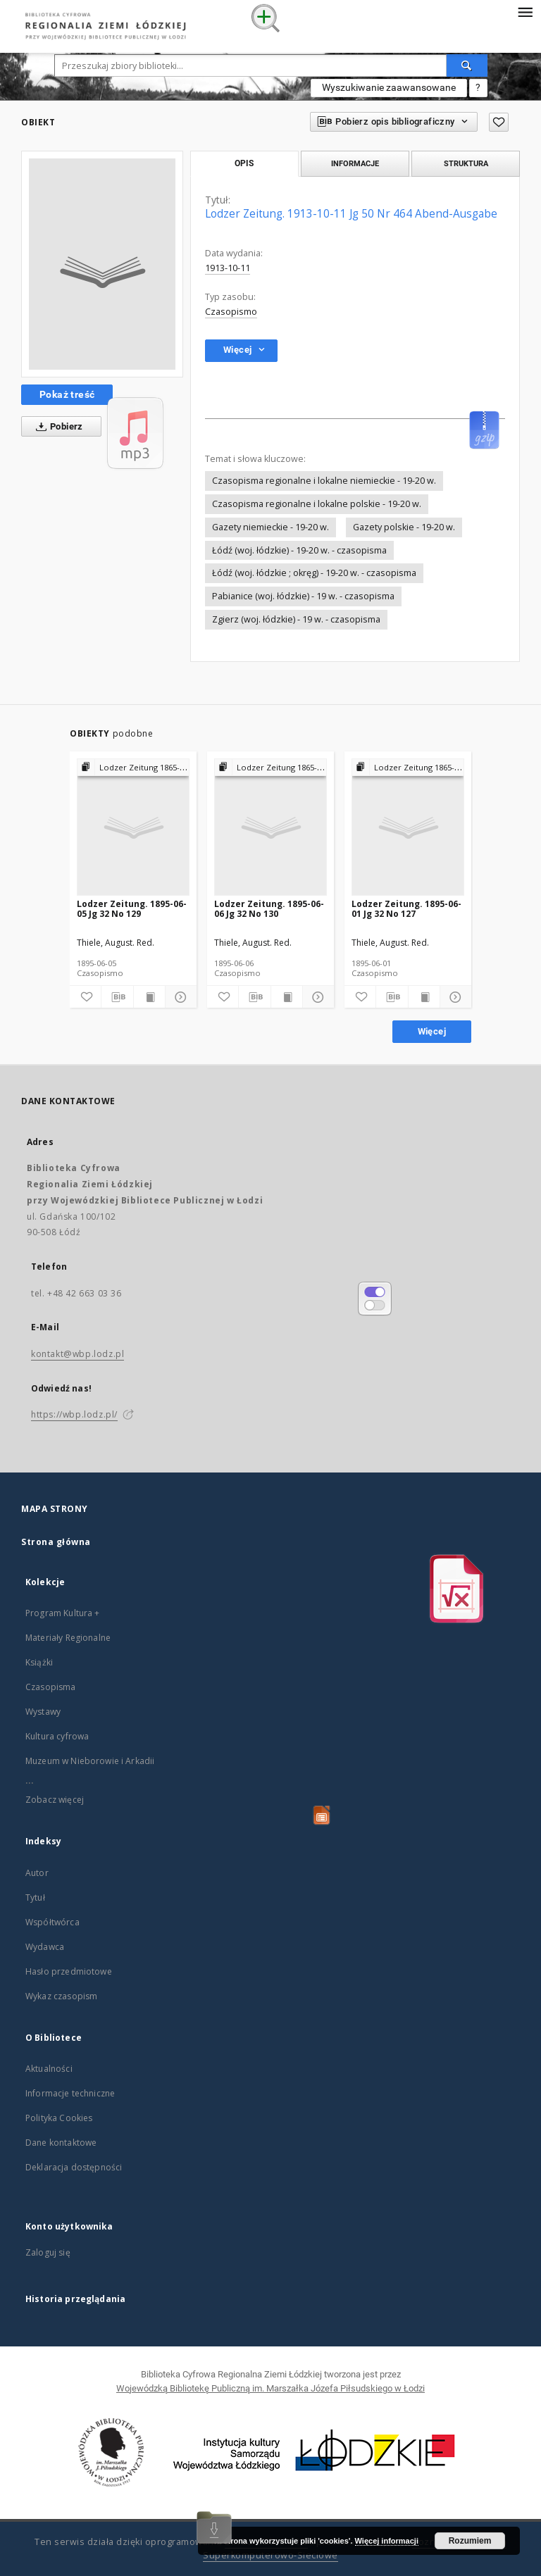  I want to click on open your downloads folder, so click(214, 2527).